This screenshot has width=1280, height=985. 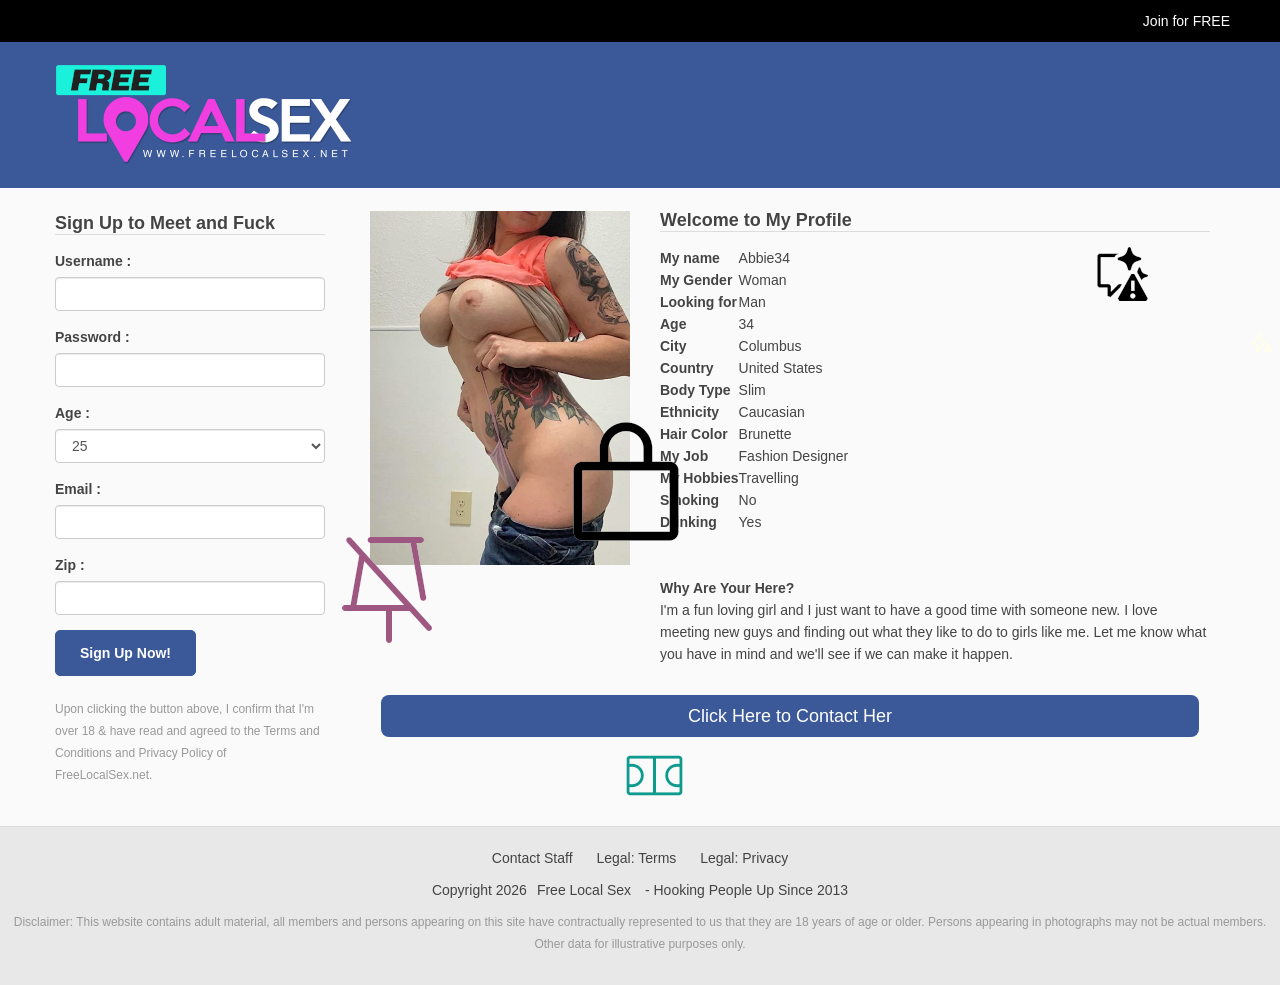 I want to click on unpin this item, so click(x=389, y=584).